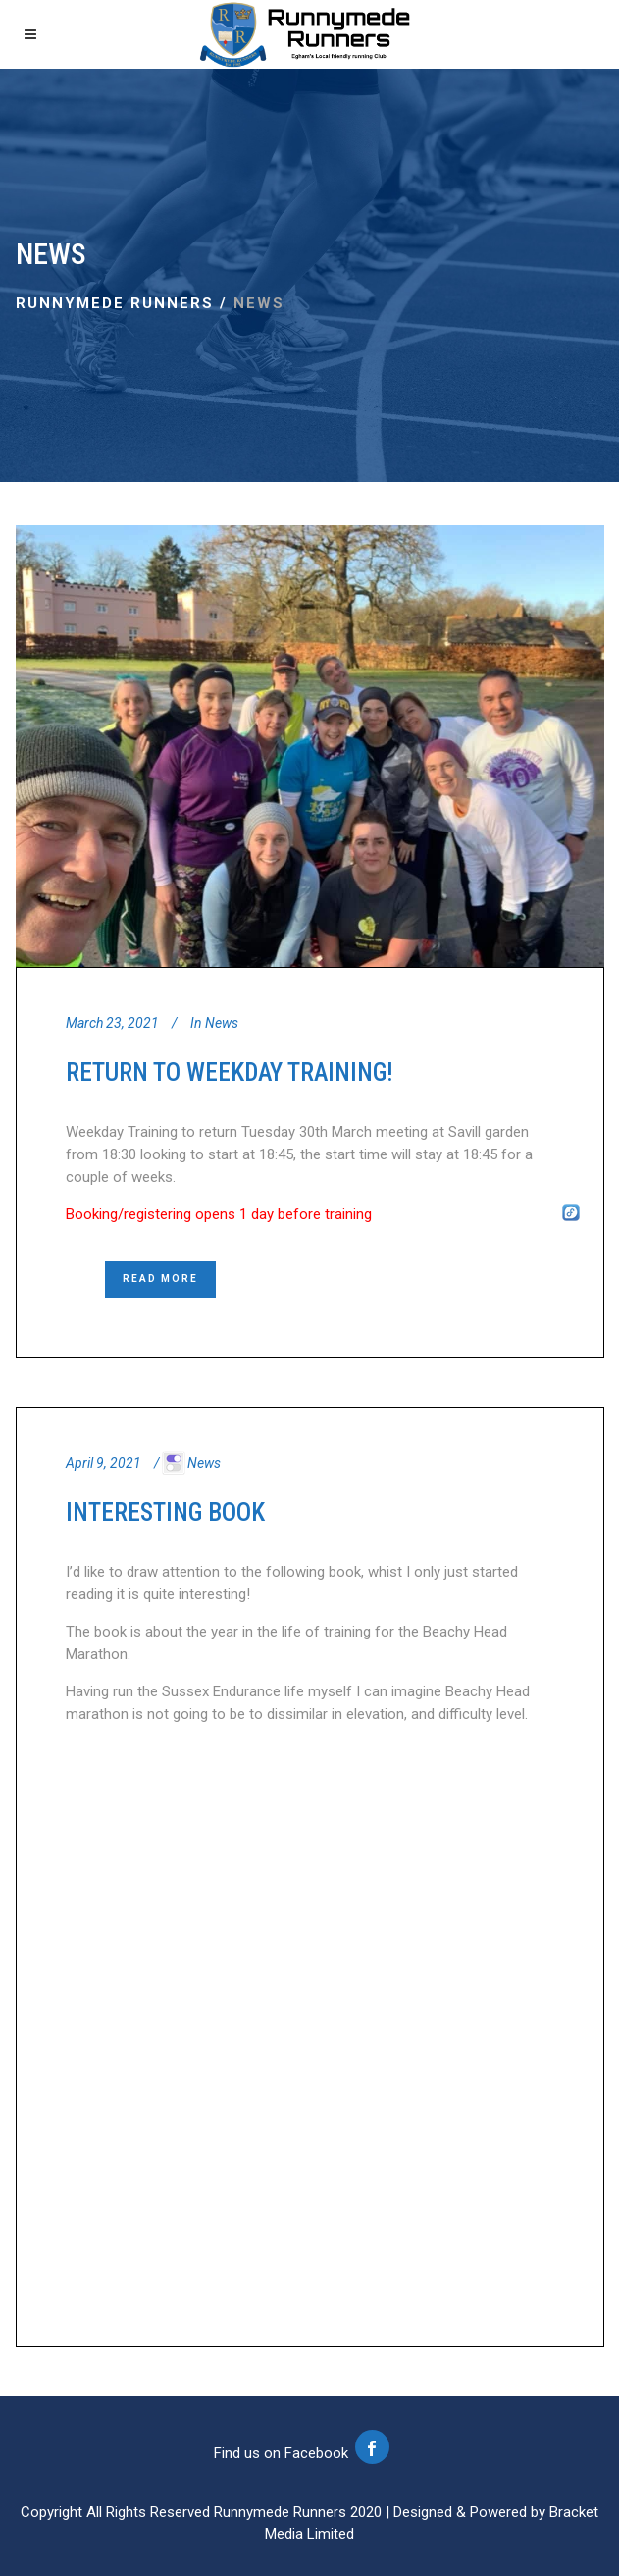 This screenshot has height=2576, width=619. What do you see at coordinates (174, 1463) in the screenshot?
I see `open unity tweak tool settings` at bounding box center [174, 1463].